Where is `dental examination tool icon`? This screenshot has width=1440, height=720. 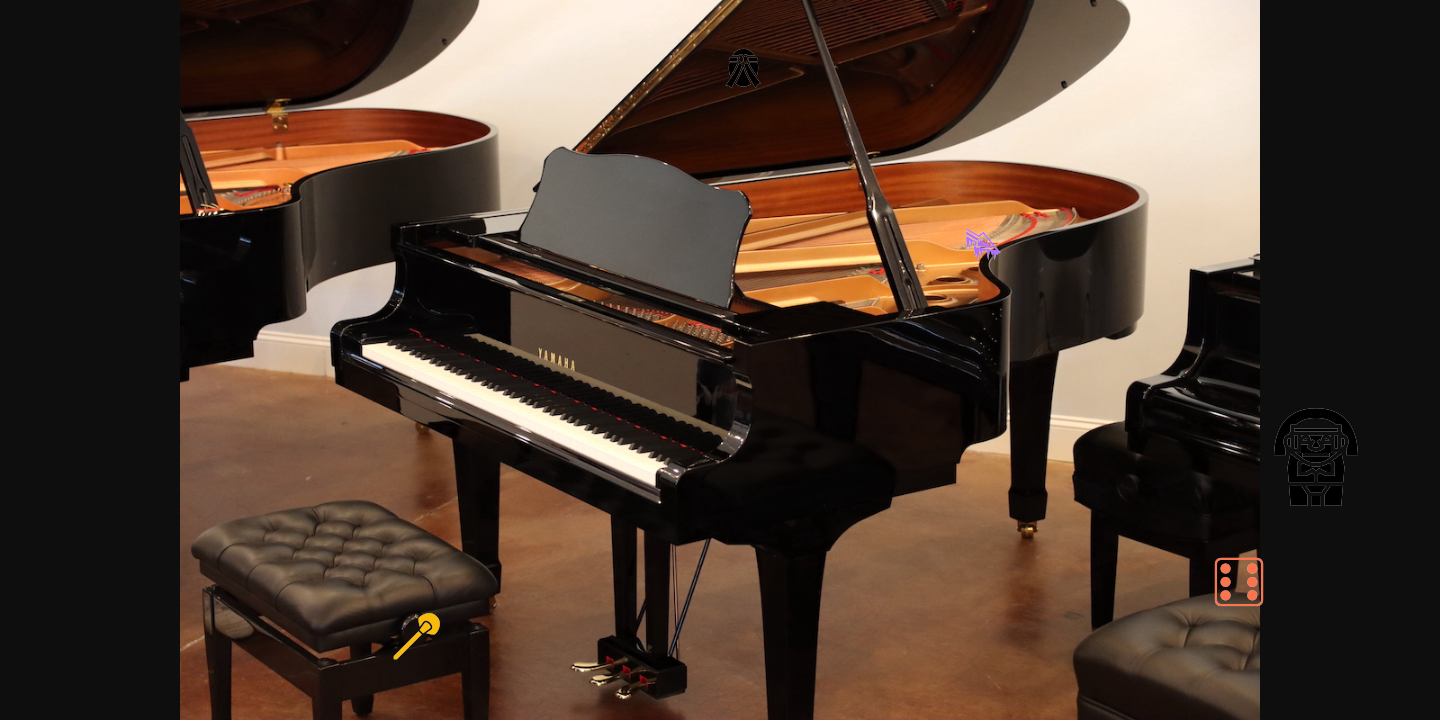 dental examination tool icon is located at coordinates (417, 636).